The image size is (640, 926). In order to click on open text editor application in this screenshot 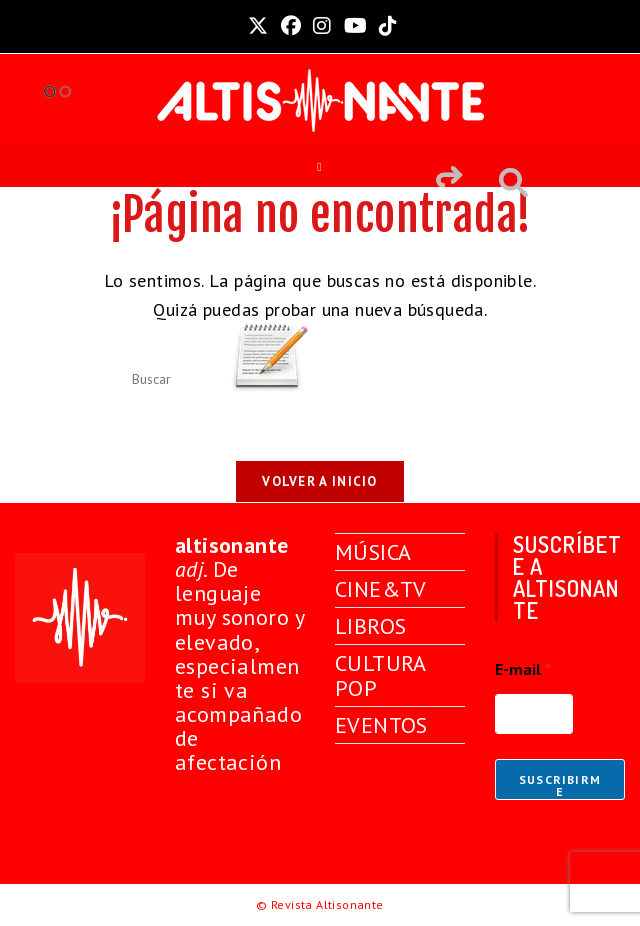, I will do `click(269, 353)`.